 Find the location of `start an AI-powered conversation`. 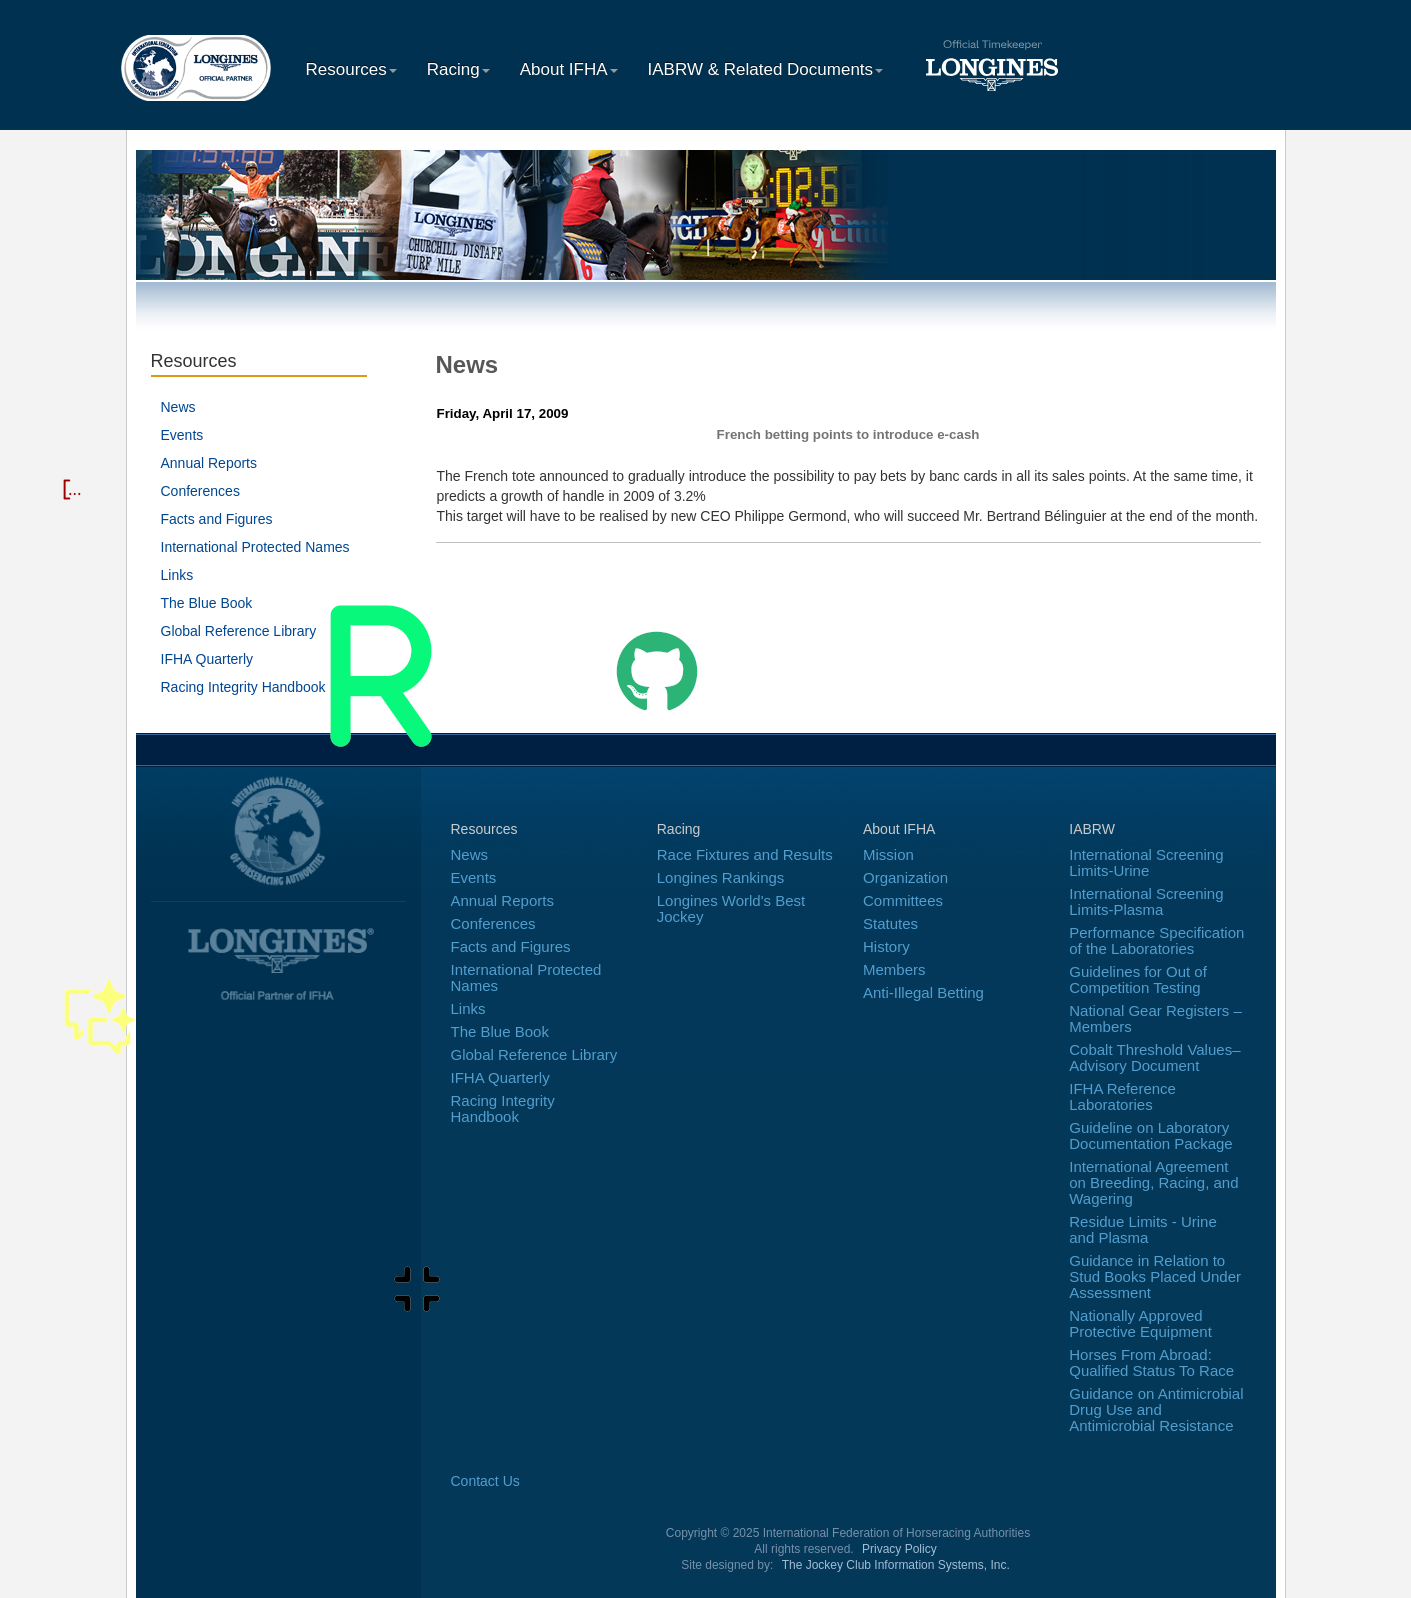

start an AI-powered conversation is located at coordinates (97, 1017).